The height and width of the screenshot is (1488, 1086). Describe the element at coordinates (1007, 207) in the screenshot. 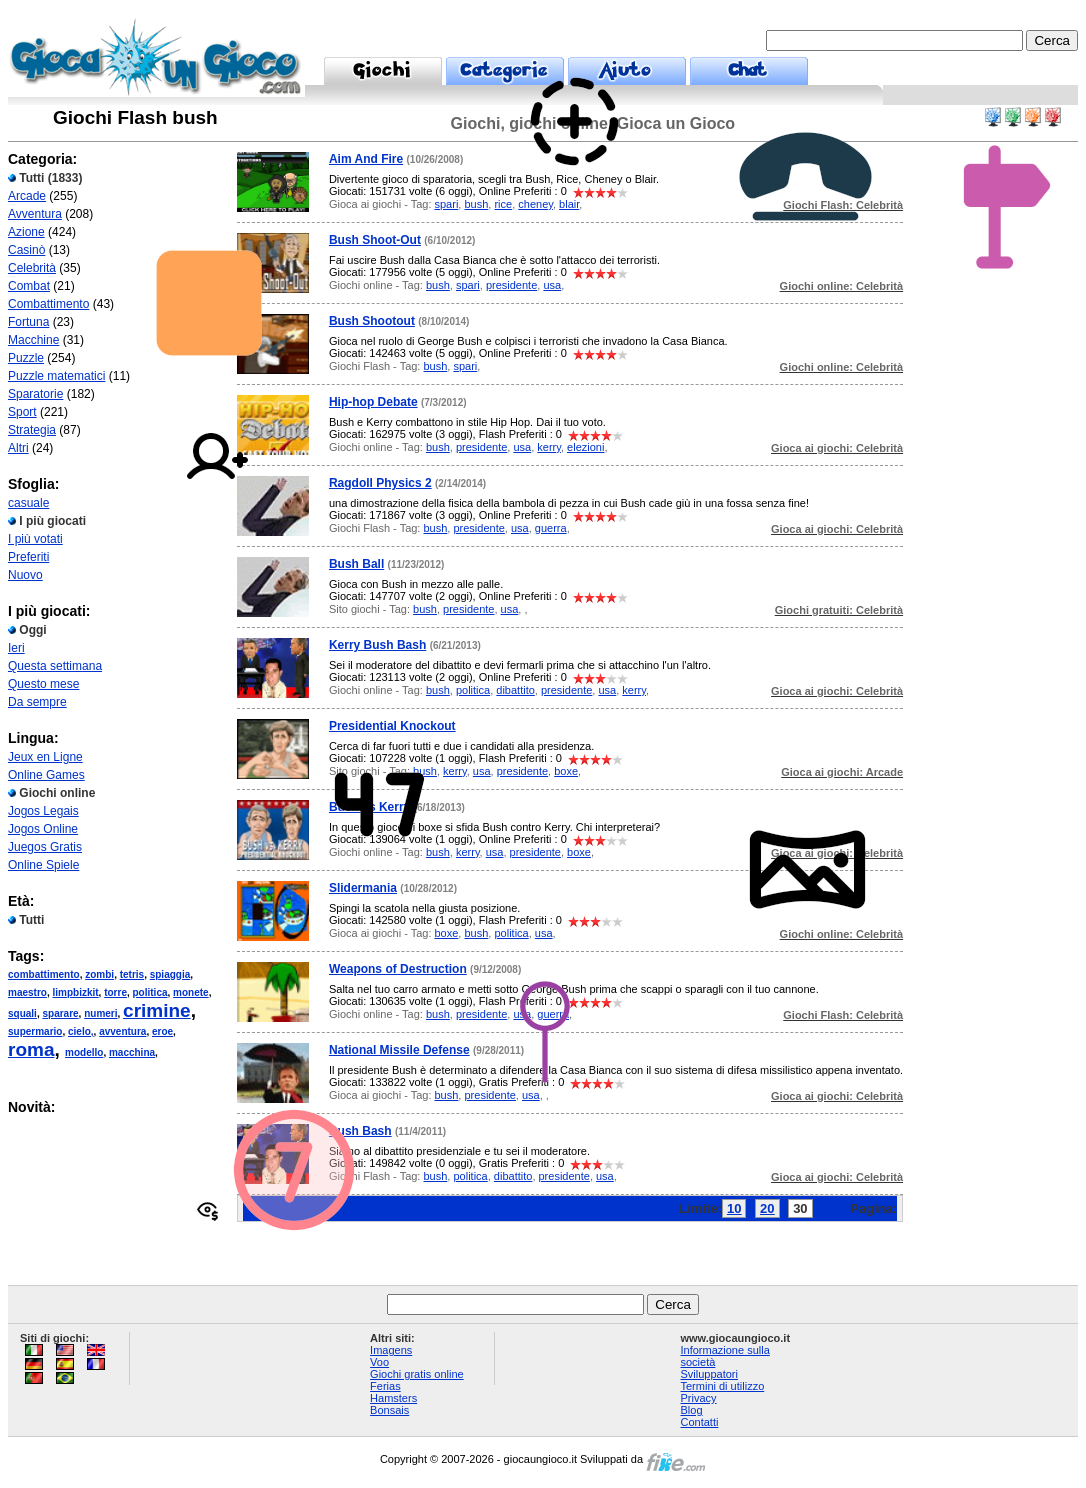

I see `navigate to the next step or section` at that location.